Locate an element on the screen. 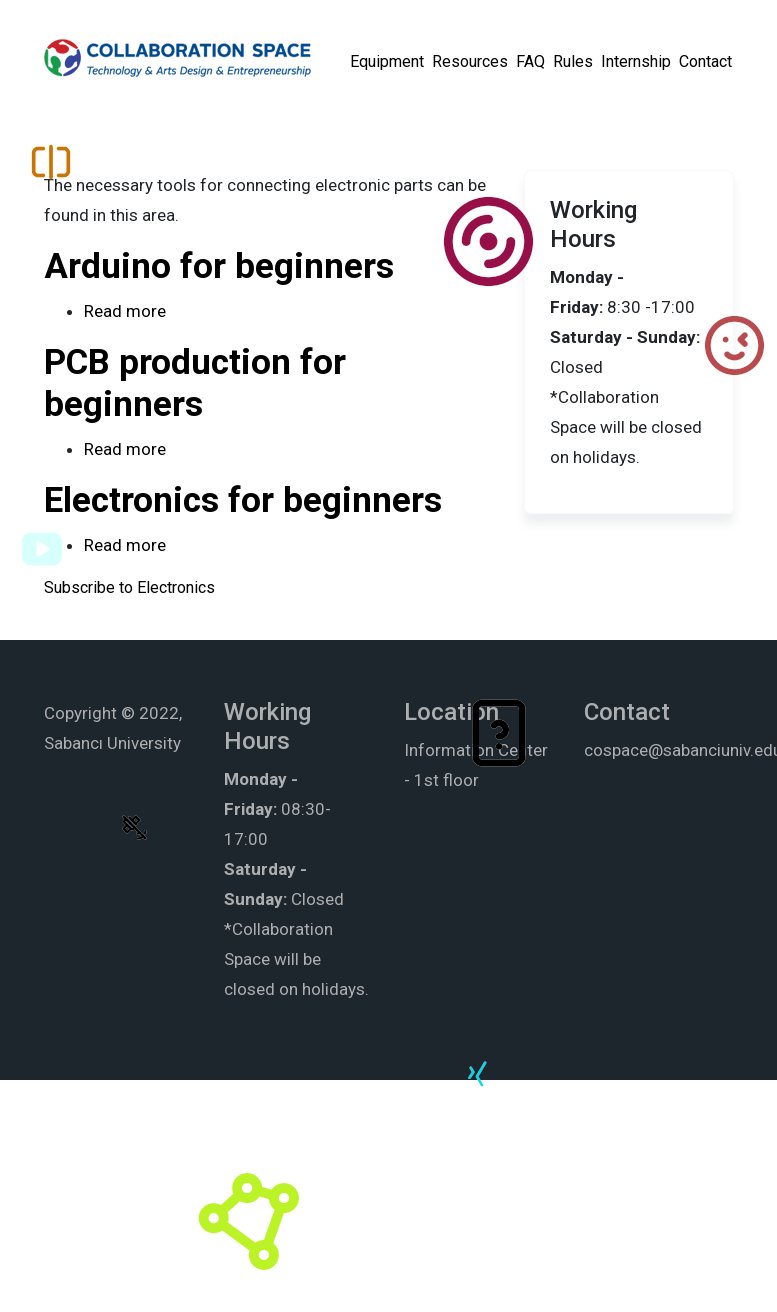 The image size is (777, 1312). open YouTube is located at coordinates (42, 549).